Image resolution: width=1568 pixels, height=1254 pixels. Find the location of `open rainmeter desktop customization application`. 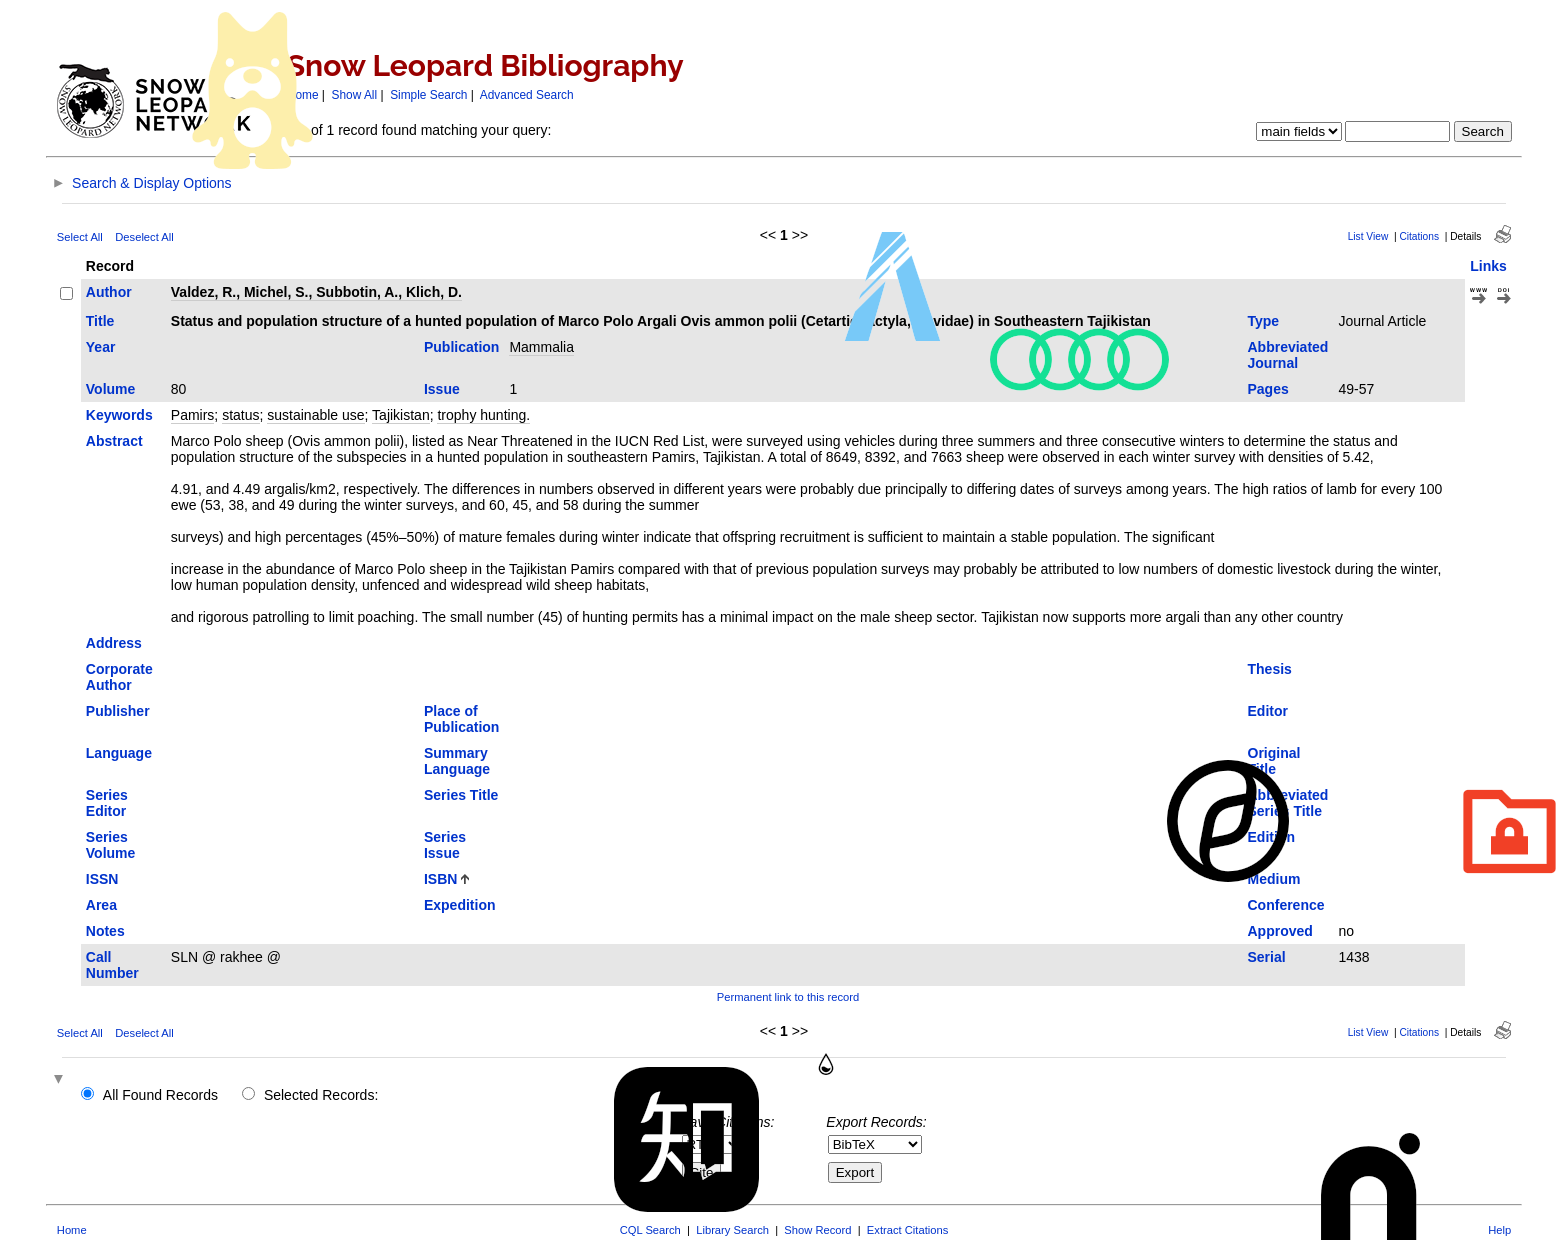

open rainmeter desktop customization application is located at coordinates (826, 1064).